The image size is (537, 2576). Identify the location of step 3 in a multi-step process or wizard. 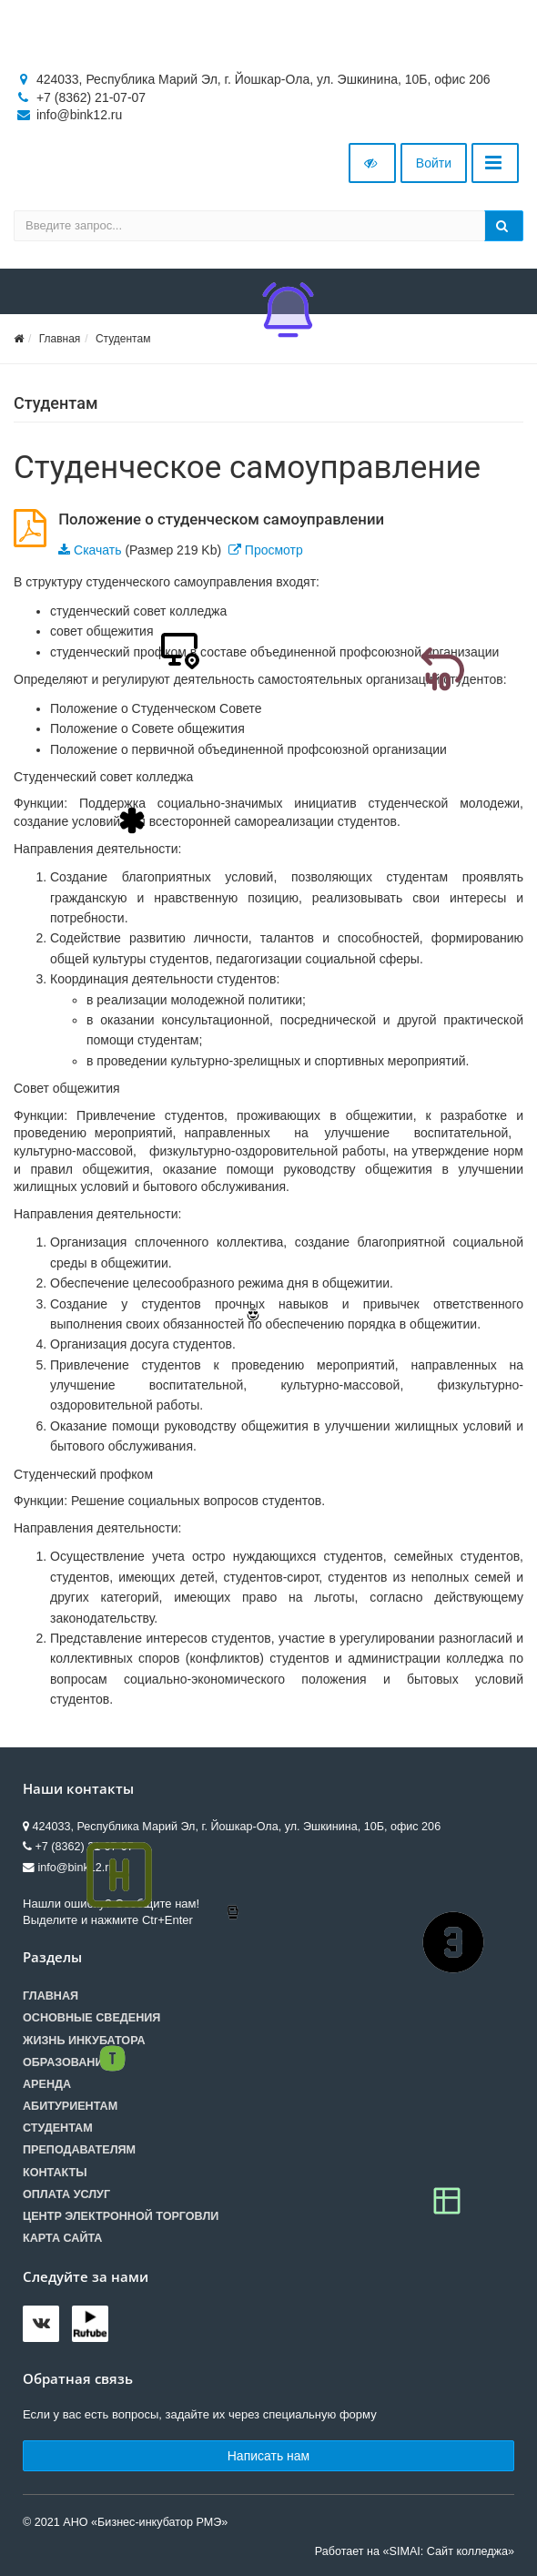
(453, 1942).